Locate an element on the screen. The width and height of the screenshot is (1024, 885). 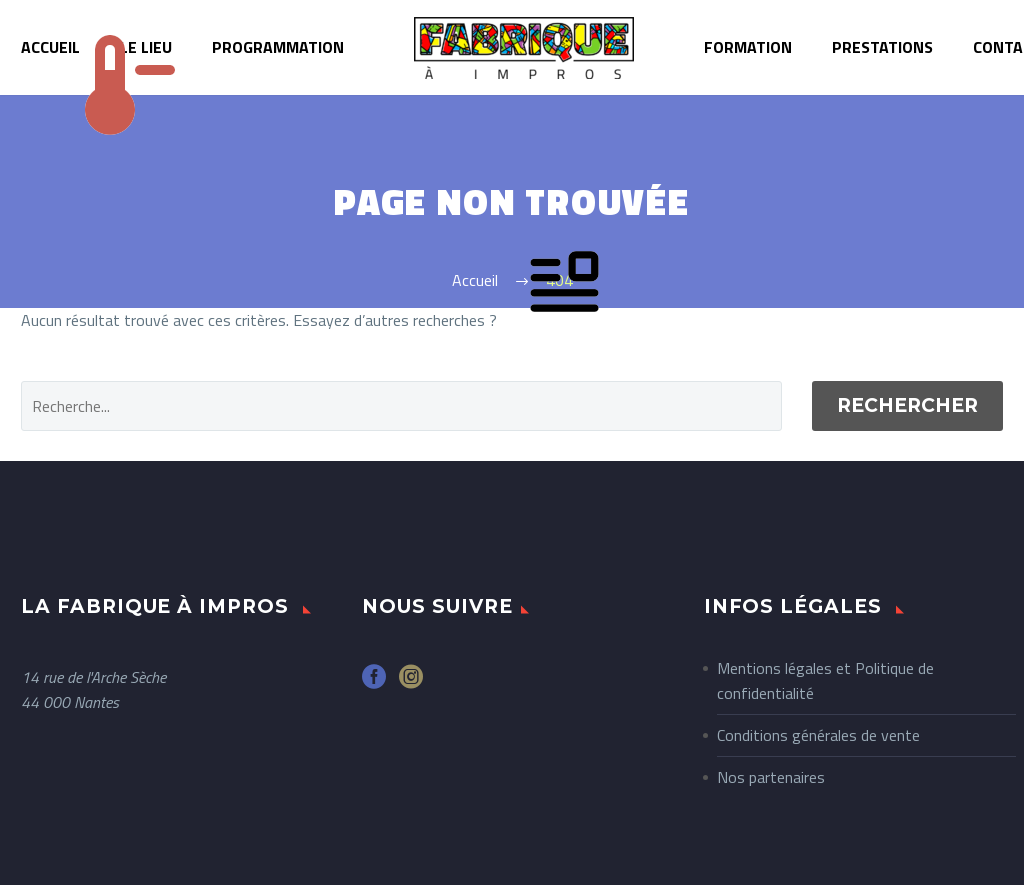
decrease temperature setting is located at coordinates (120, 85).